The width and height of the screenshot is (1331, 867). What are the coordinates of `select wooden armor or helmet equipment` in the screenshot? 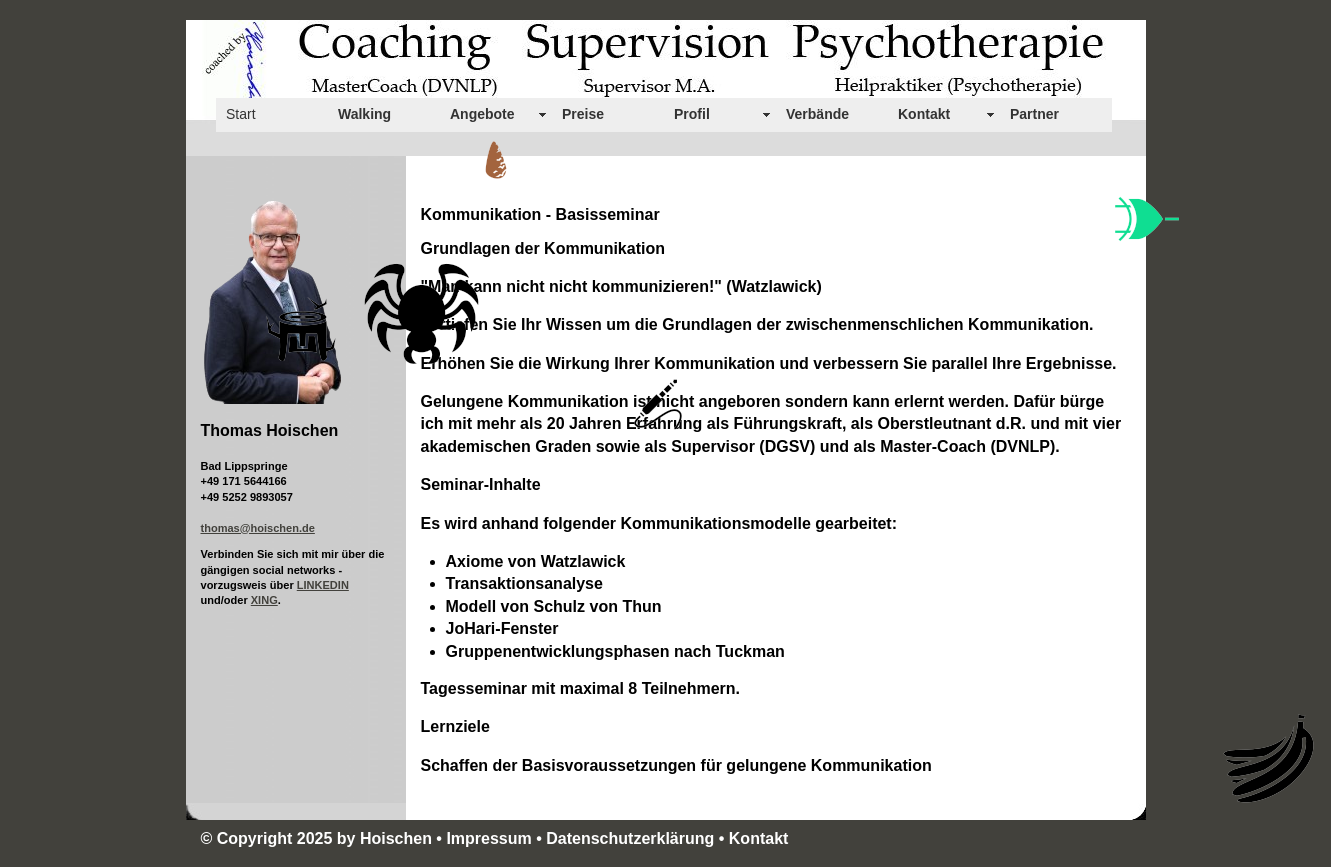 It's located at (301, 329).